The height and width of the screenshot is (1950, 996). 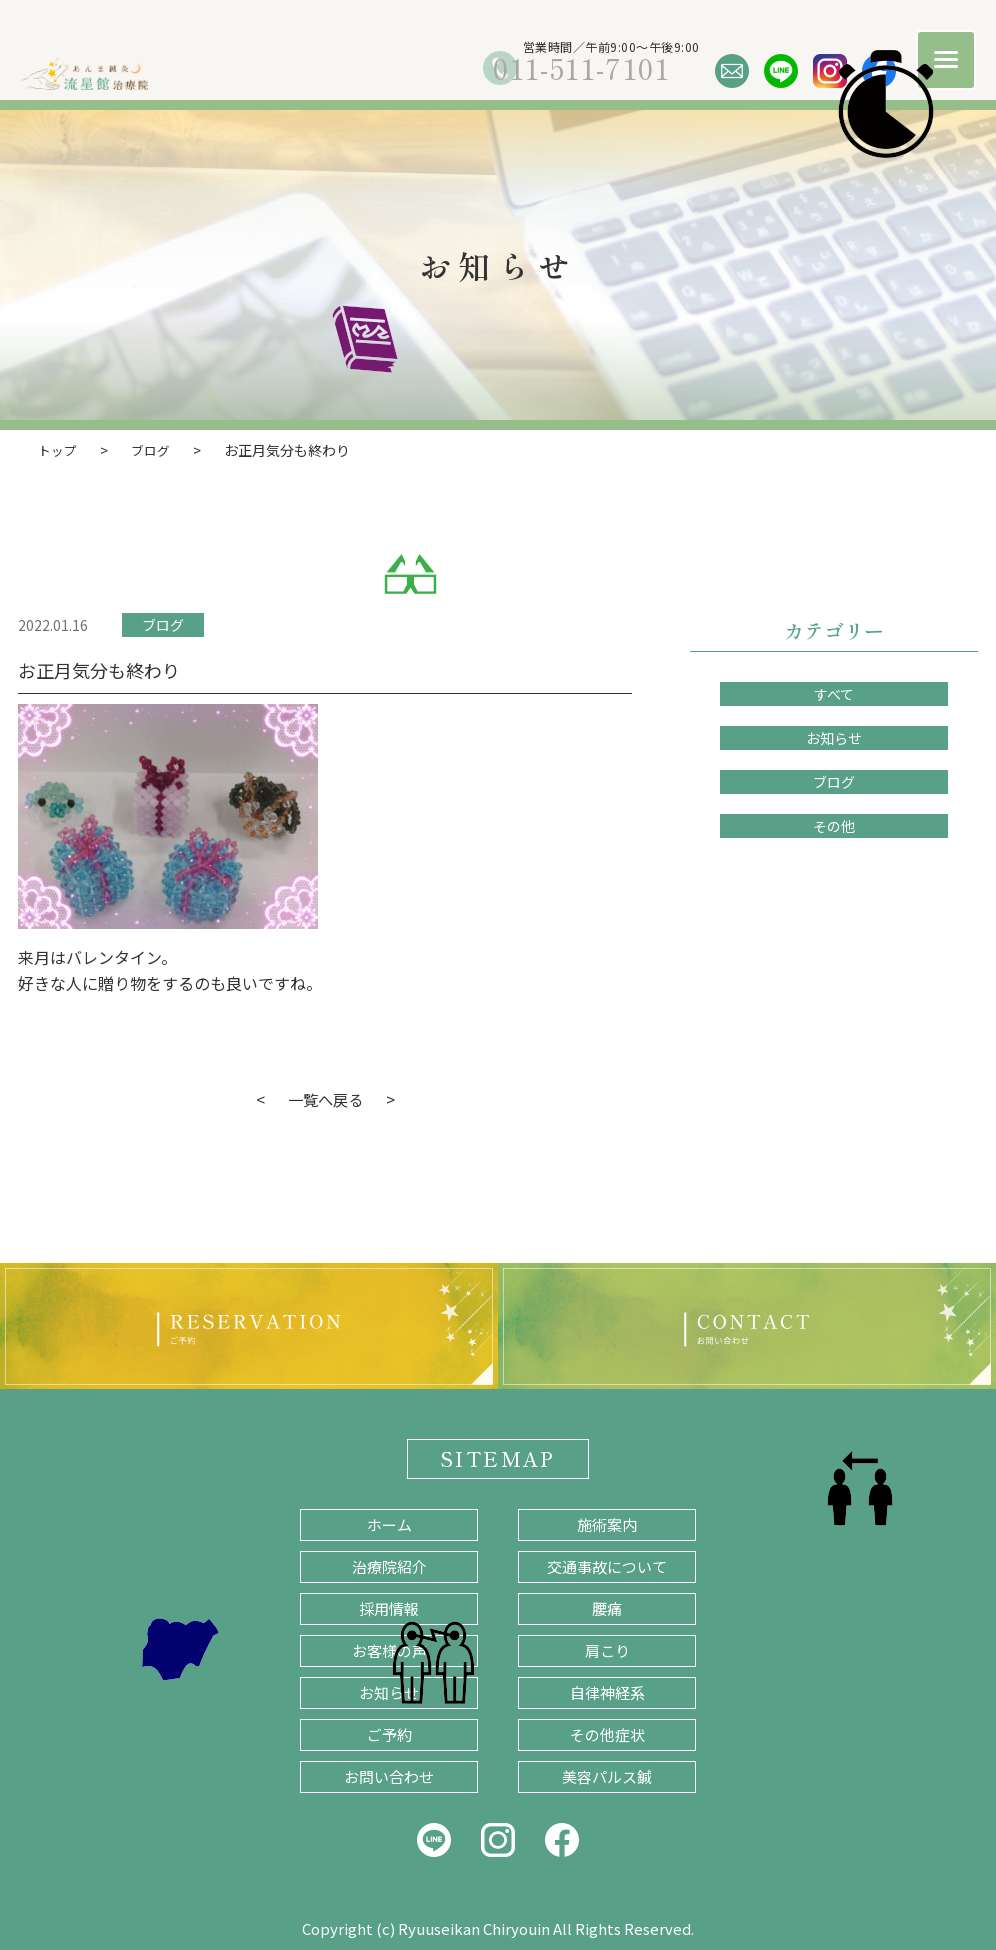 I want to click on select Nigeria as your country or region, so click(x=180, y=1649).